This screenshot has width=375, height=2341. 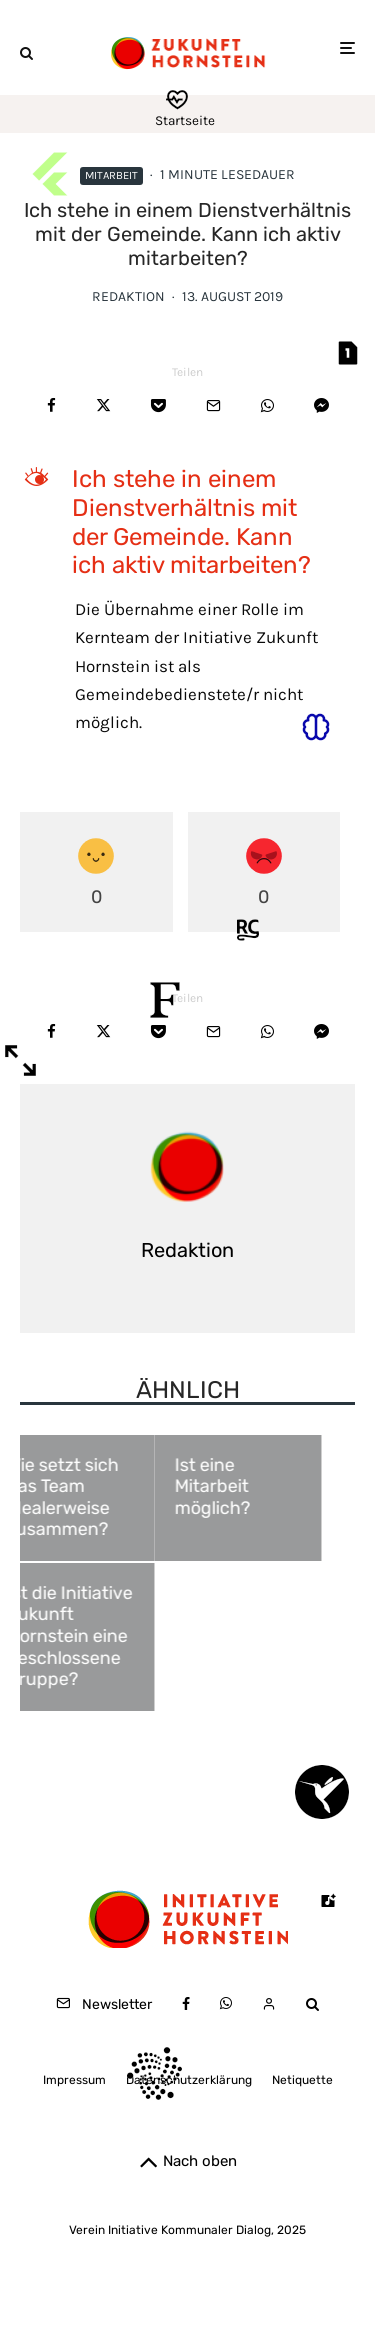 What do you see at coordinates (248, 930) in the screenshot?
I see `RevenueCat company logo` at bounding box center [248, 930].